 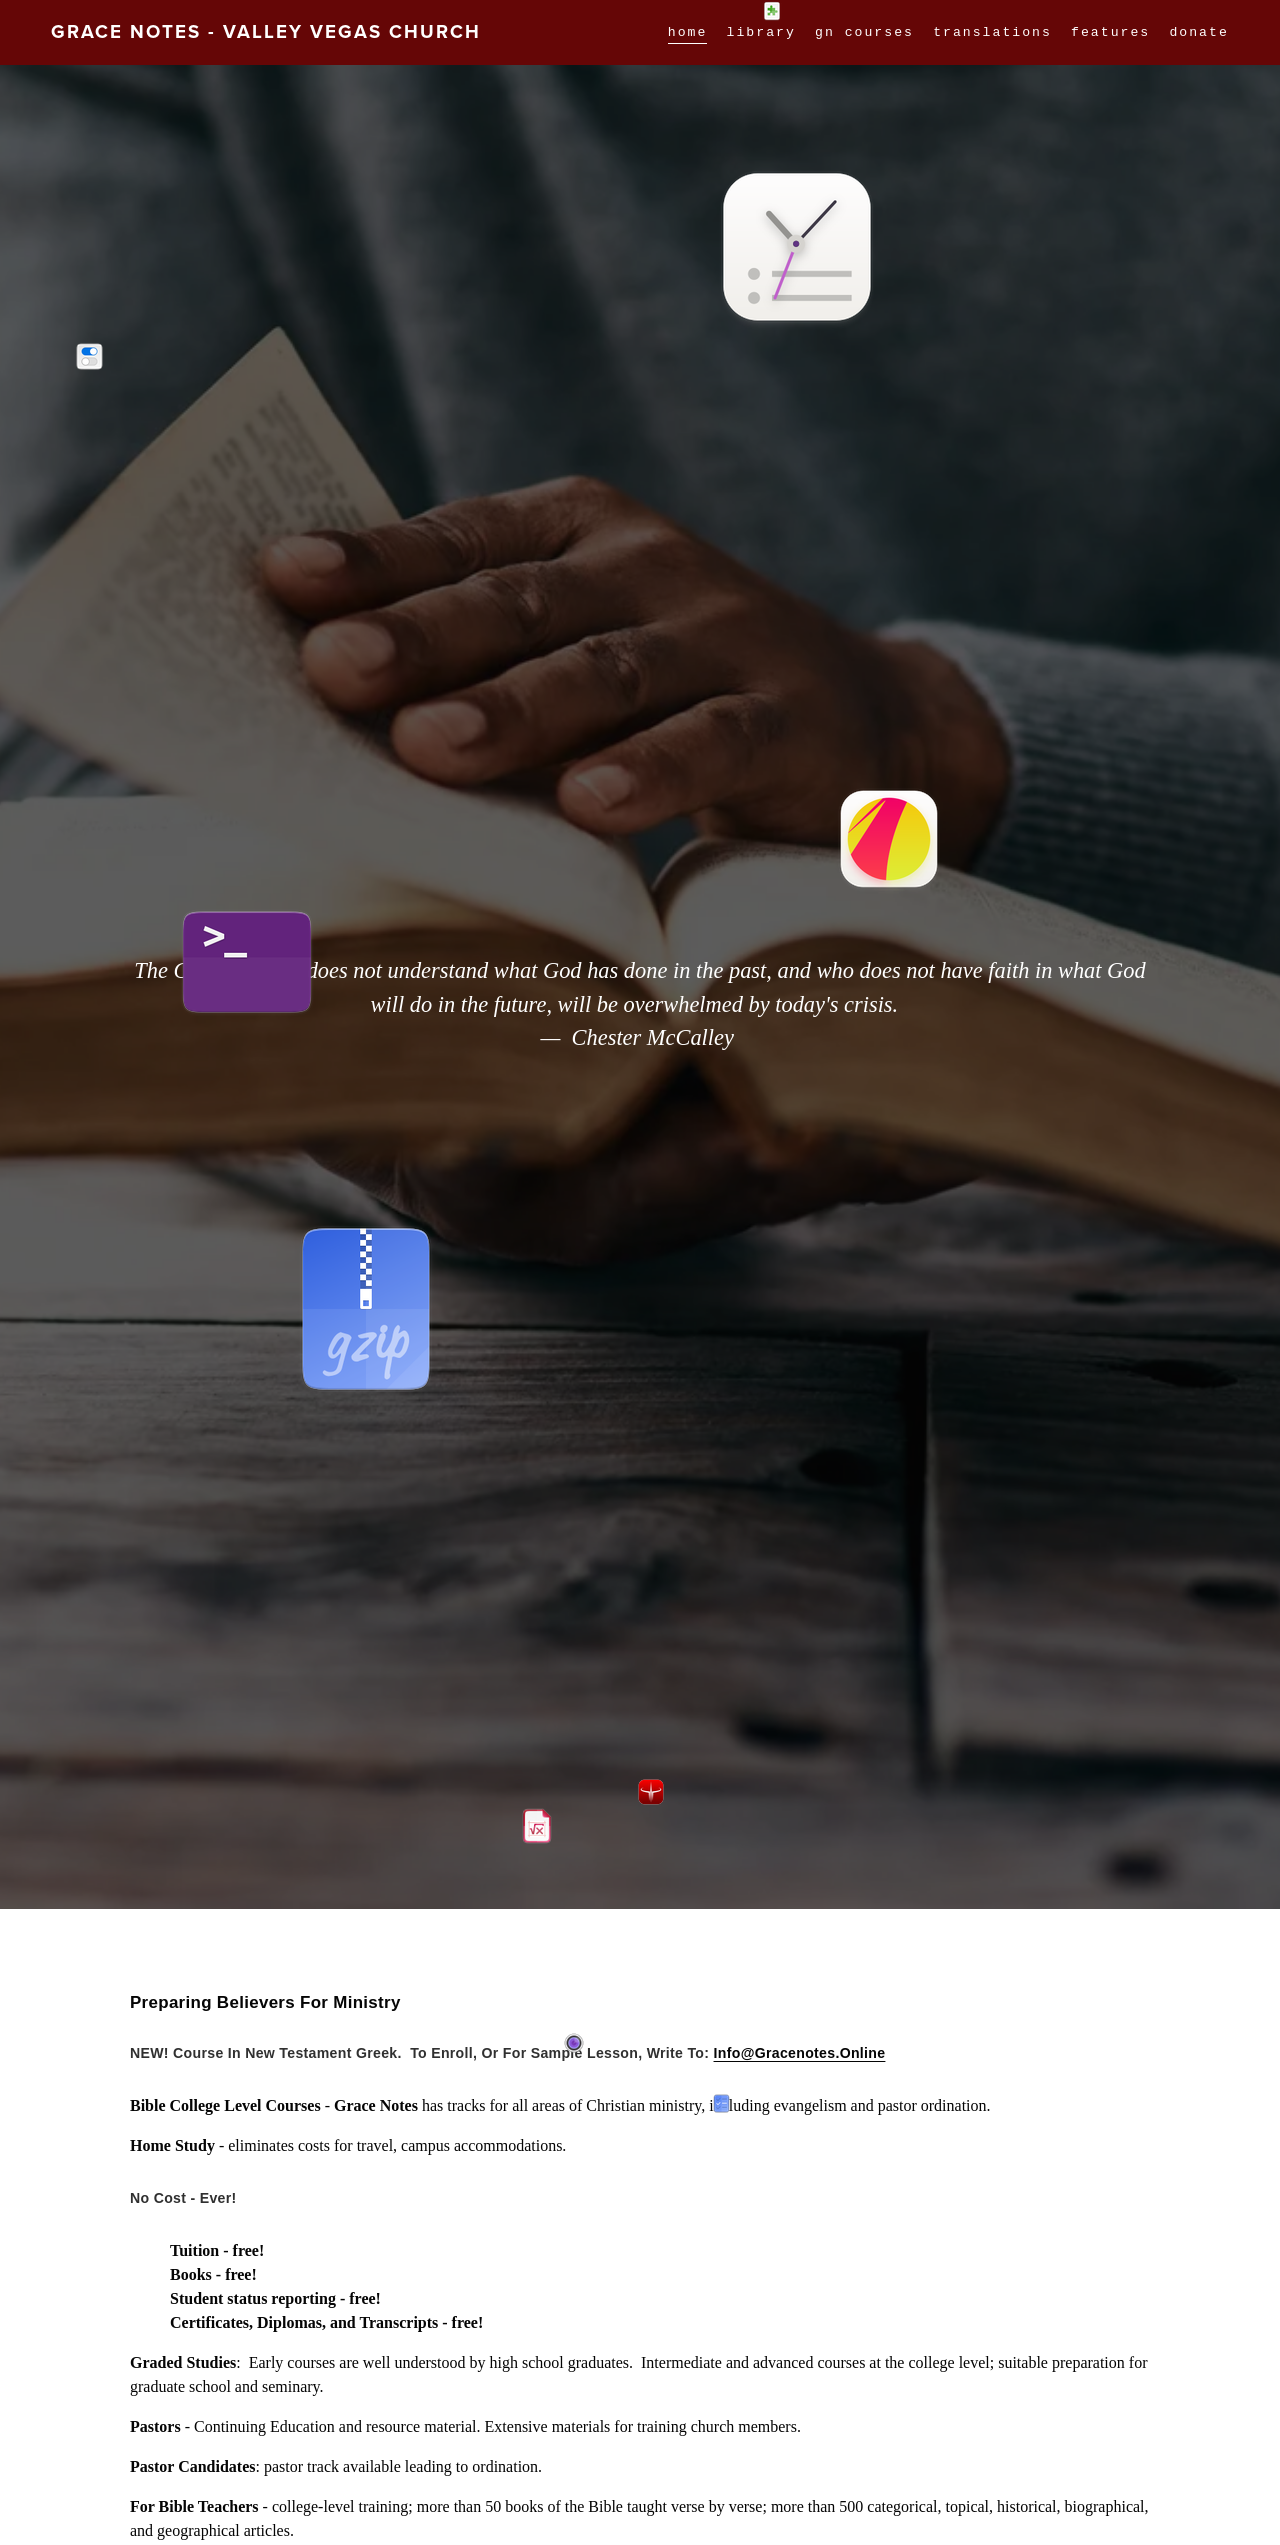 I want to click on libreoffice math formula template file, so click(x=537, y=1826).